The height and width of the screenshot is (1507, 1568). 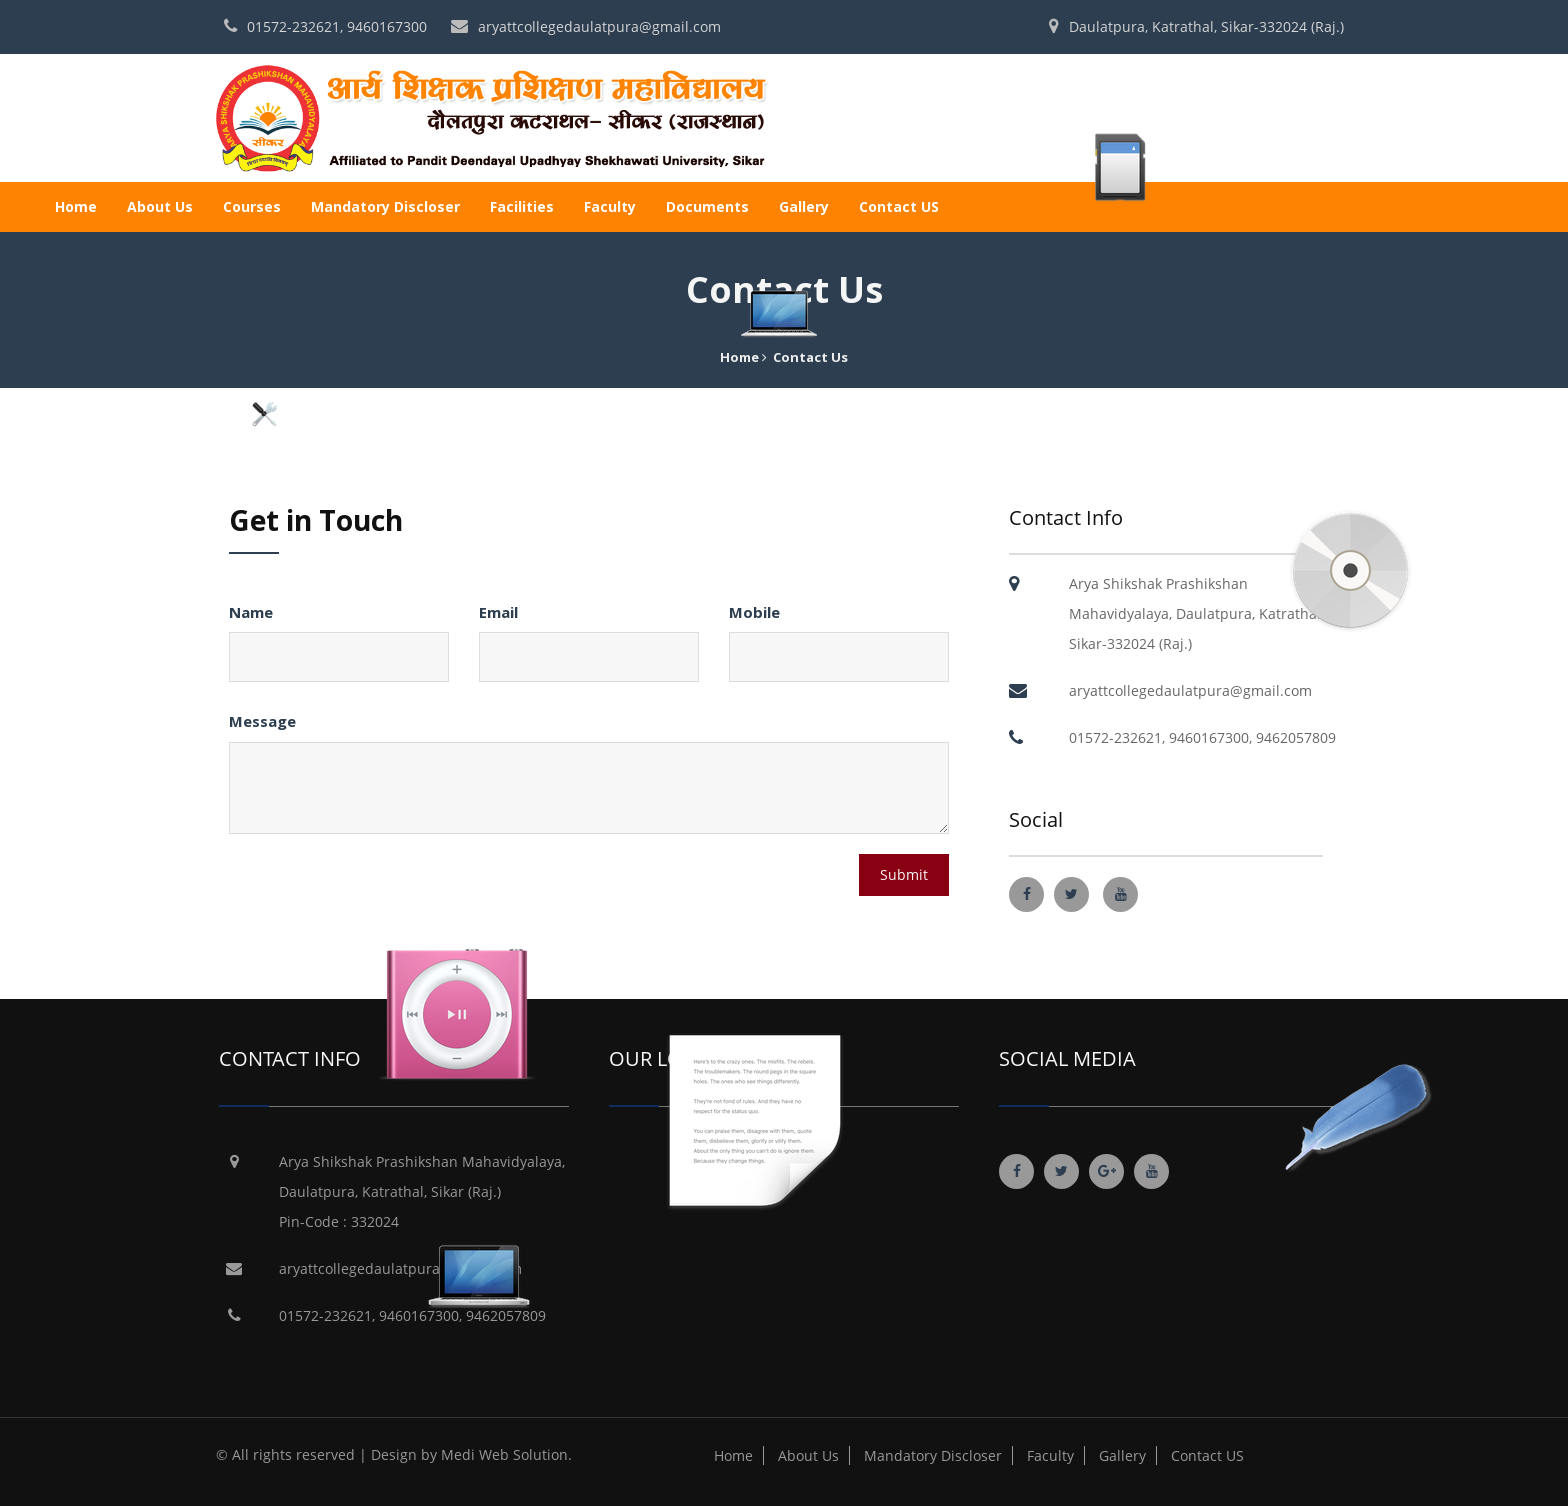 I want to click on represents this macbook in system preferences or device settings, so click(x=479, y=1271).